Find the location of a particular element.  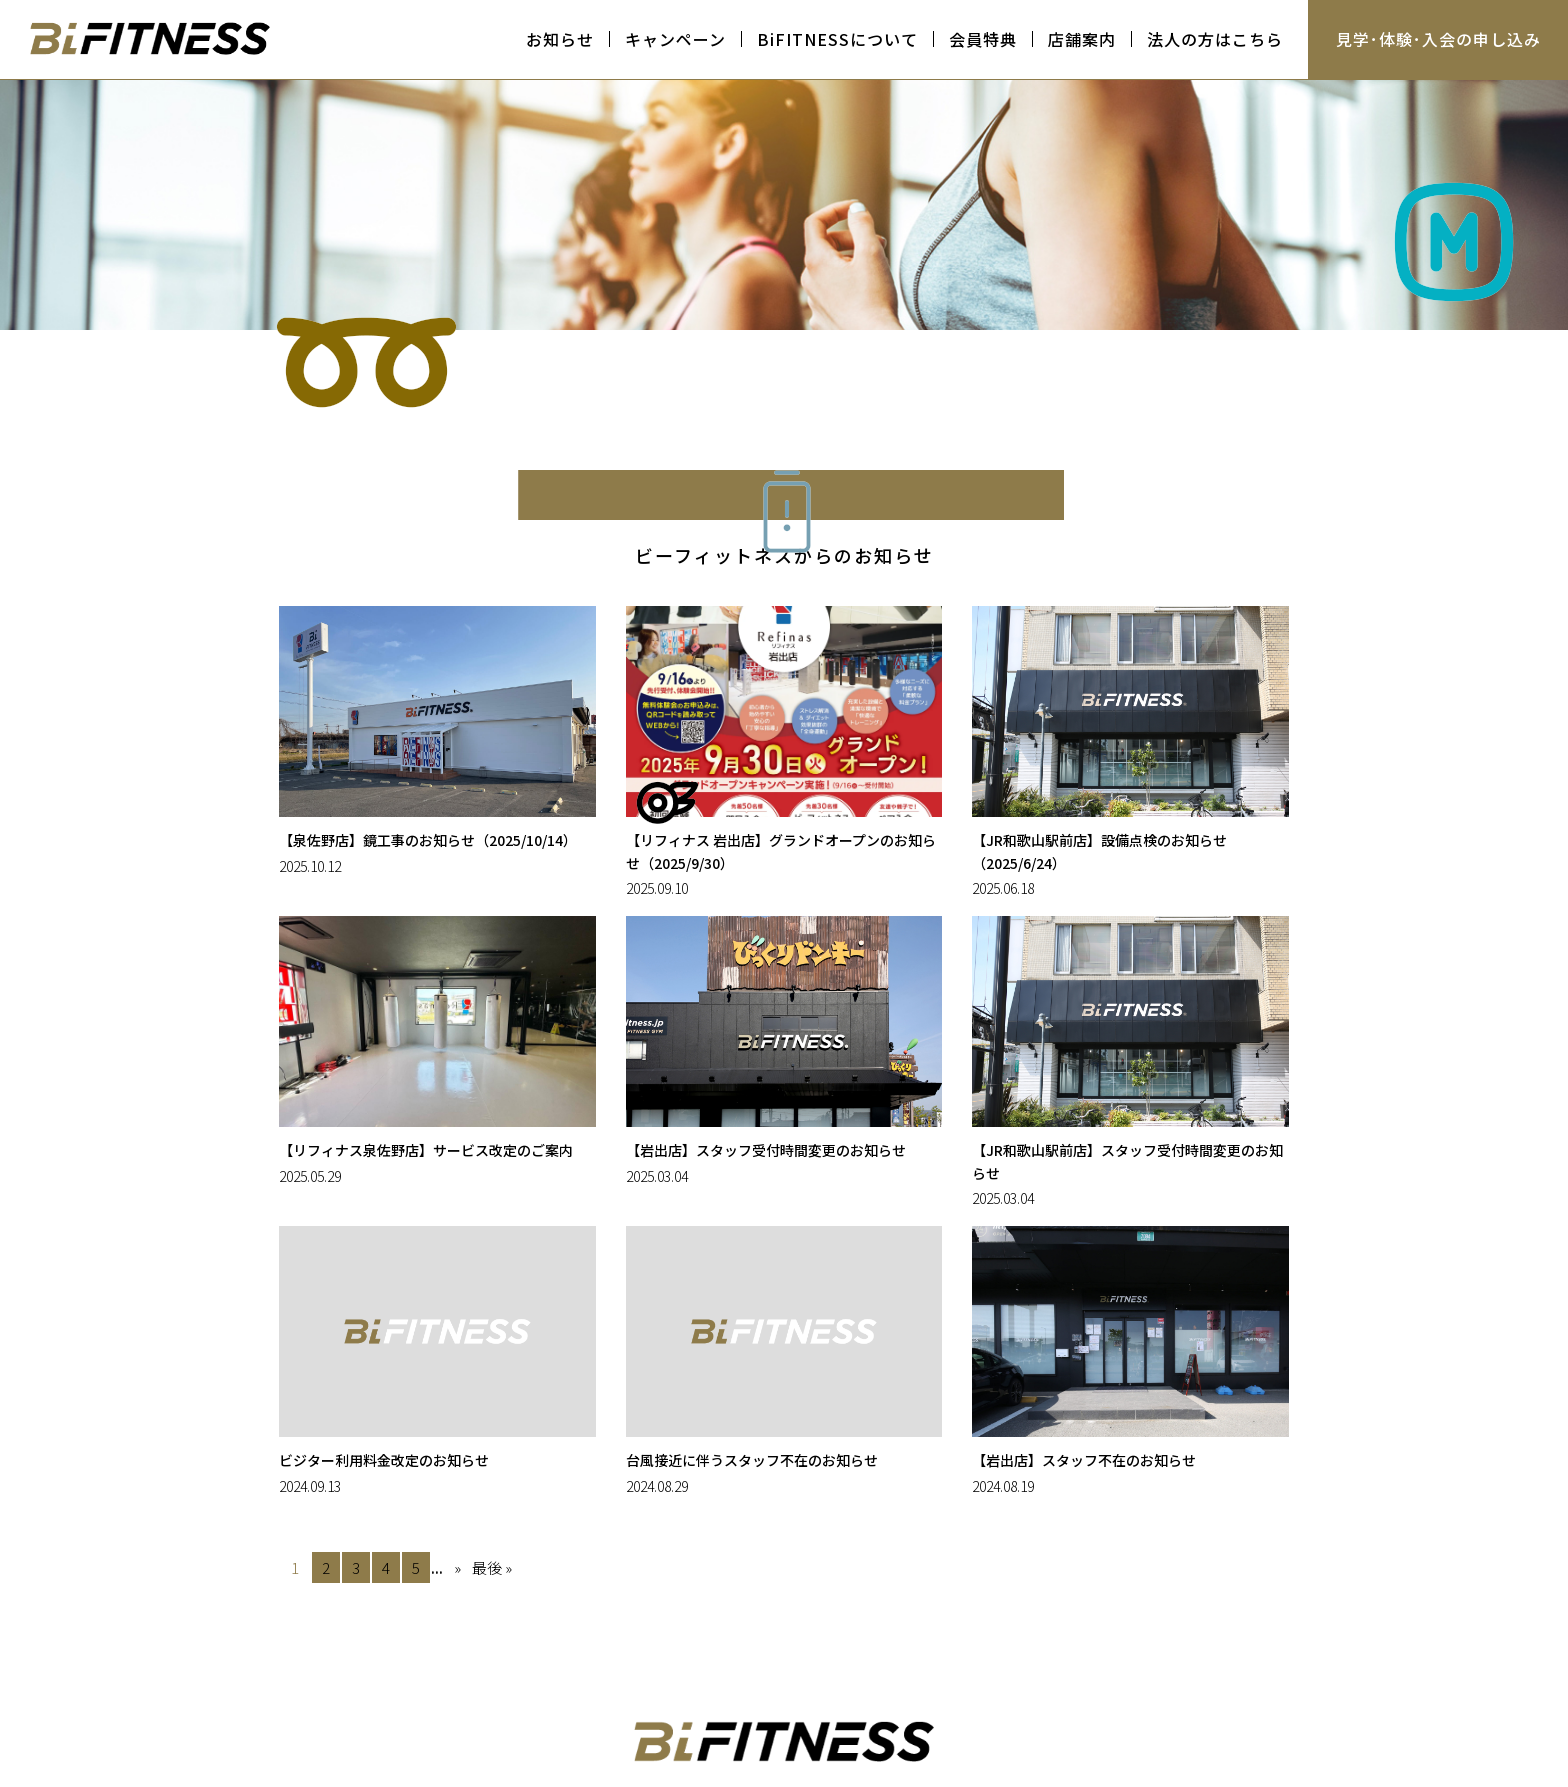

voicemail indicator or notification is located at coordinates (366, 362).